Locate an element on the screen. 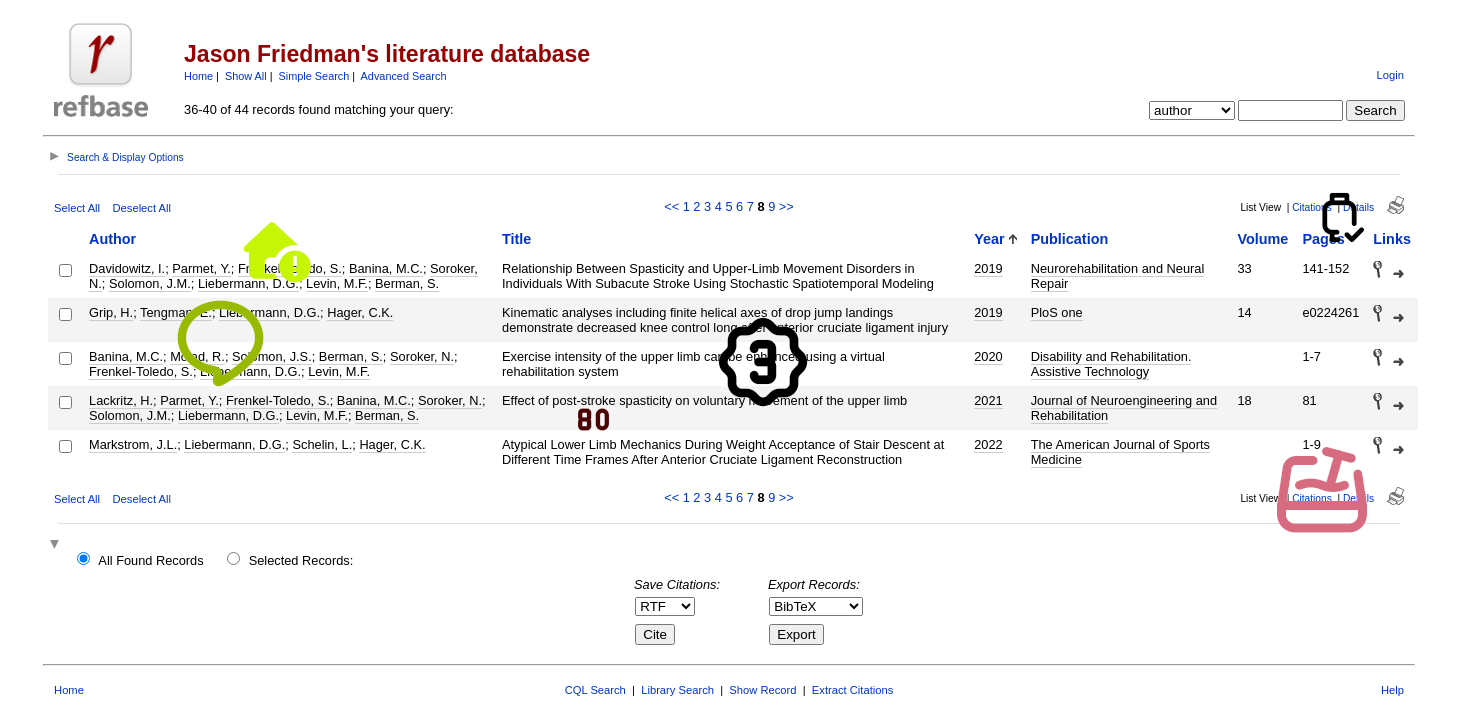 The height and width of the screenshot is (720, 1458). access sandbox or testing environment is located at coordinates (1322, 492).